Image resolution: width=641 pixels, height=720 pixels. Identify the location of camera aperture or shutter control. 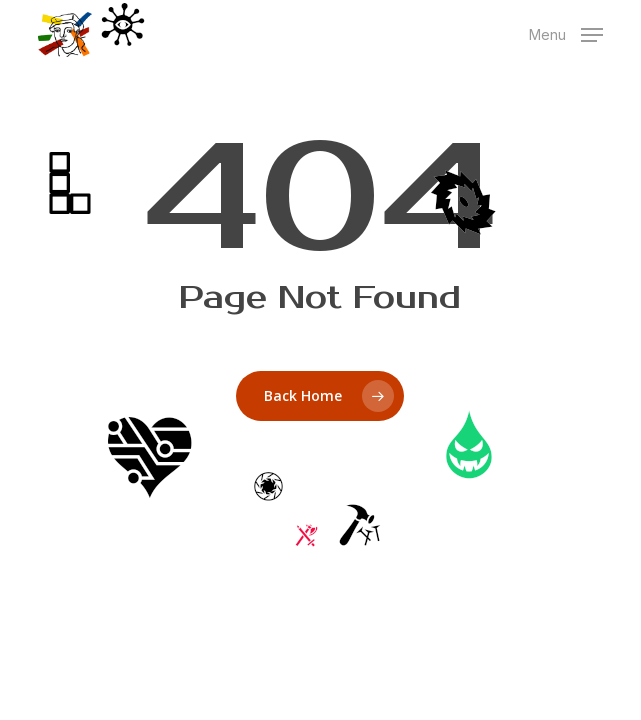
(268, 486).